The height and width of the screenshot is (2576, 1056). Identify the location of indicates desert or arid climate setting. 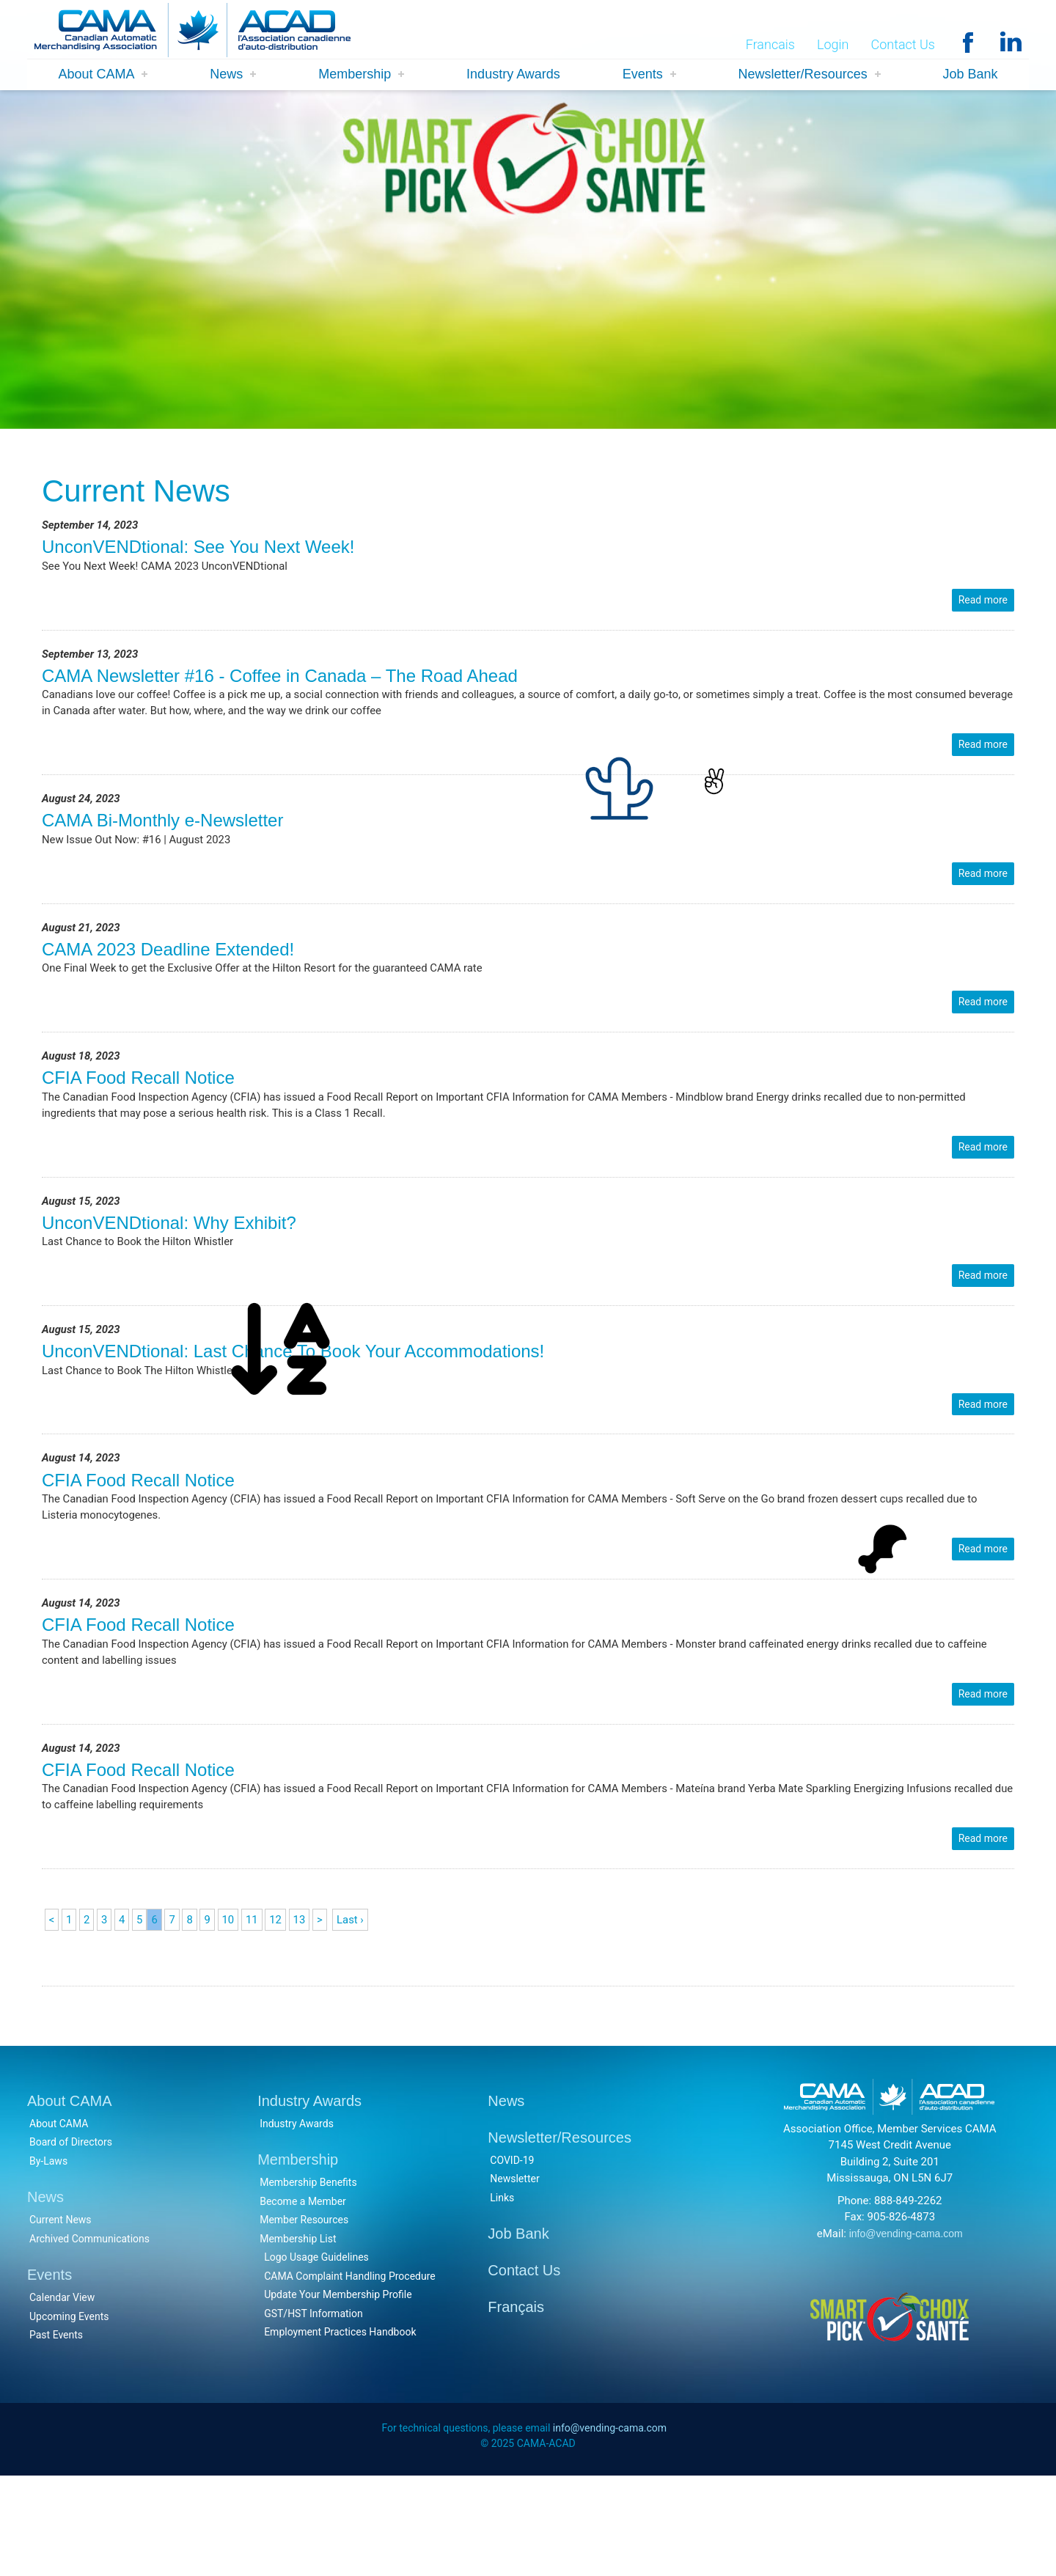
(619, 790).